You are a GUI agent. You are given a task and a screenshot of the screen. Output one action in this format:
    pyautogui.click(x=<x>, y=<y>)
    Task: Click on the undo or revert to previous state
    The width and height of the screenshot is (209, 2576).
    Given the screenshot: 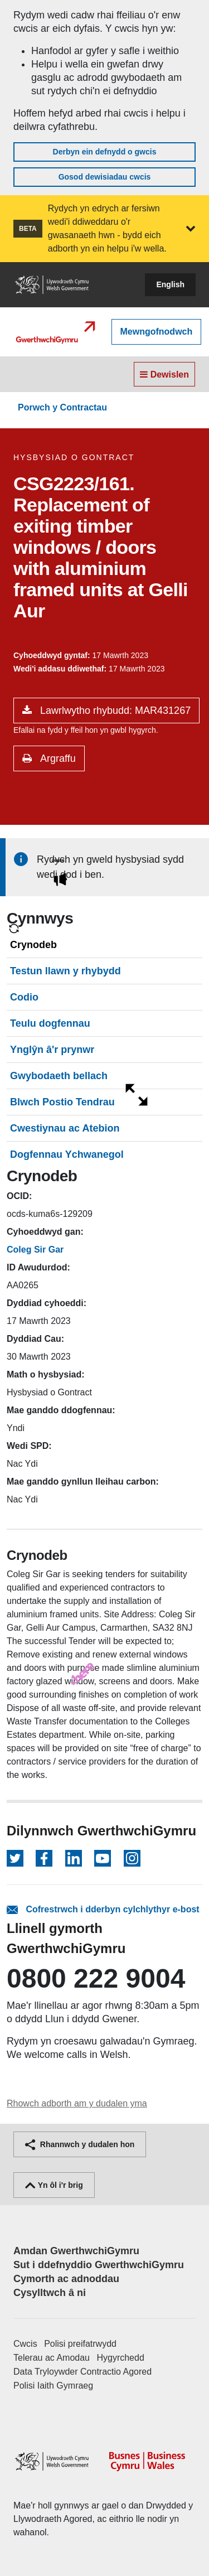 What is the action you would take?
    pyautogui.click(x=14, y=929)
    